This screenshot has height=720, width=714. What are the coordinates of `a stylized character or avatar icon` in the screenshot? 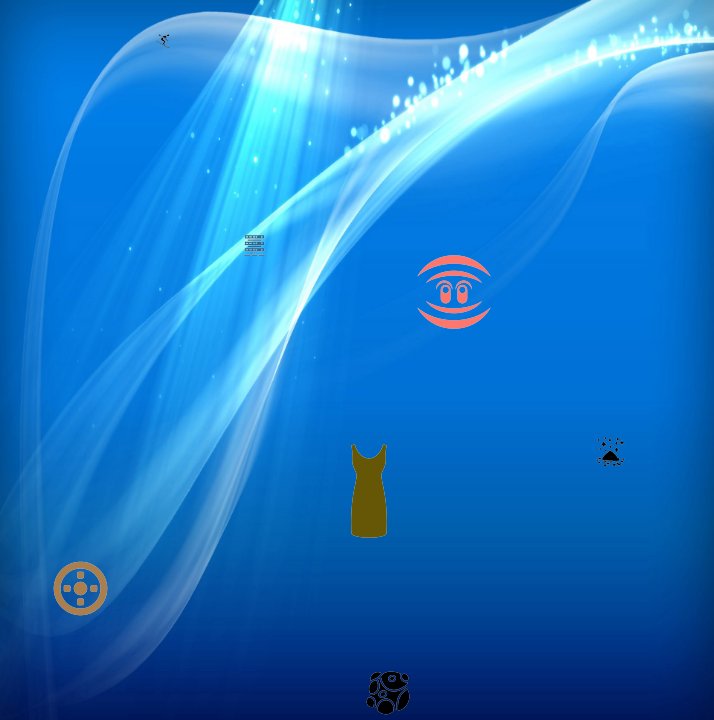 It's located at (454, 292).